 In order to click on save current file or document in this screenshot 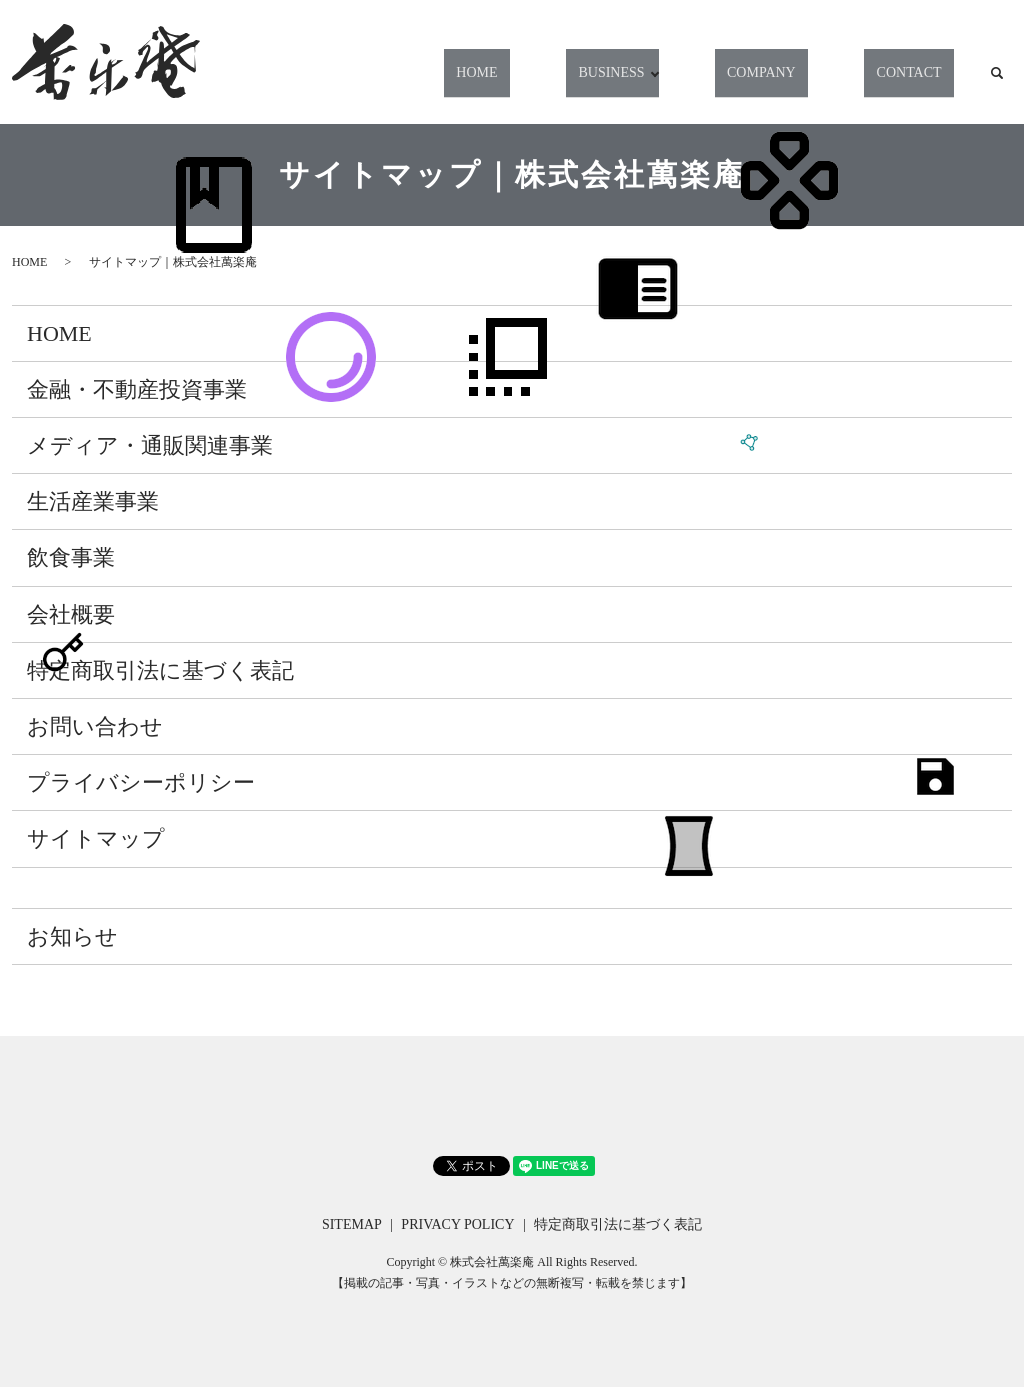, I will do `click(935, 776)`.